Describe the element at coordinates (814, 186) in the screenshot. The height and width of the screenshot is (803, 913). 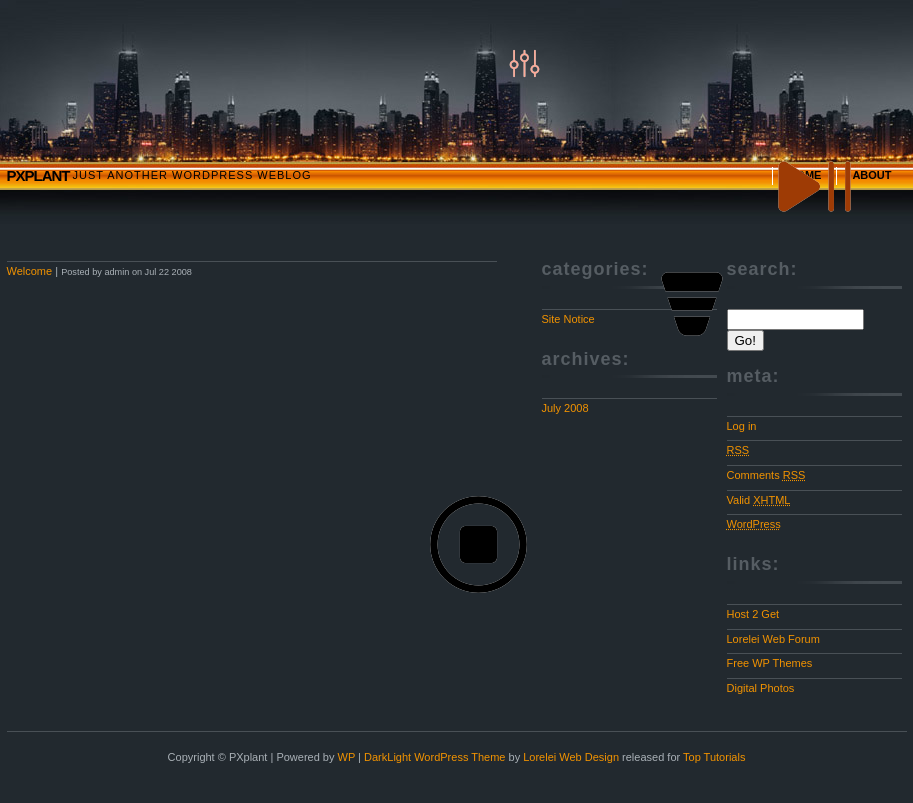
I see `toggle between play and pause for media` at that location.